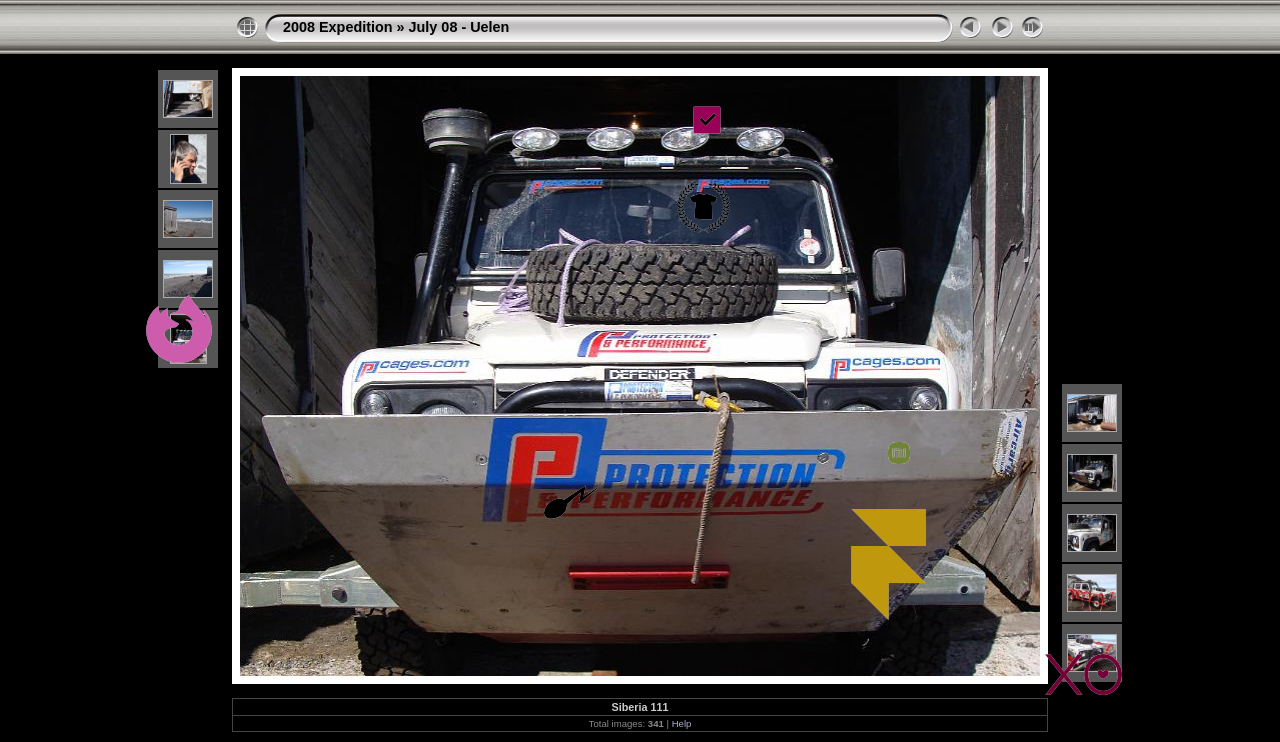 The width and height of the screenshot is (1280, 742). I want to click on indicates a selected or completed item, so click(707, 120).